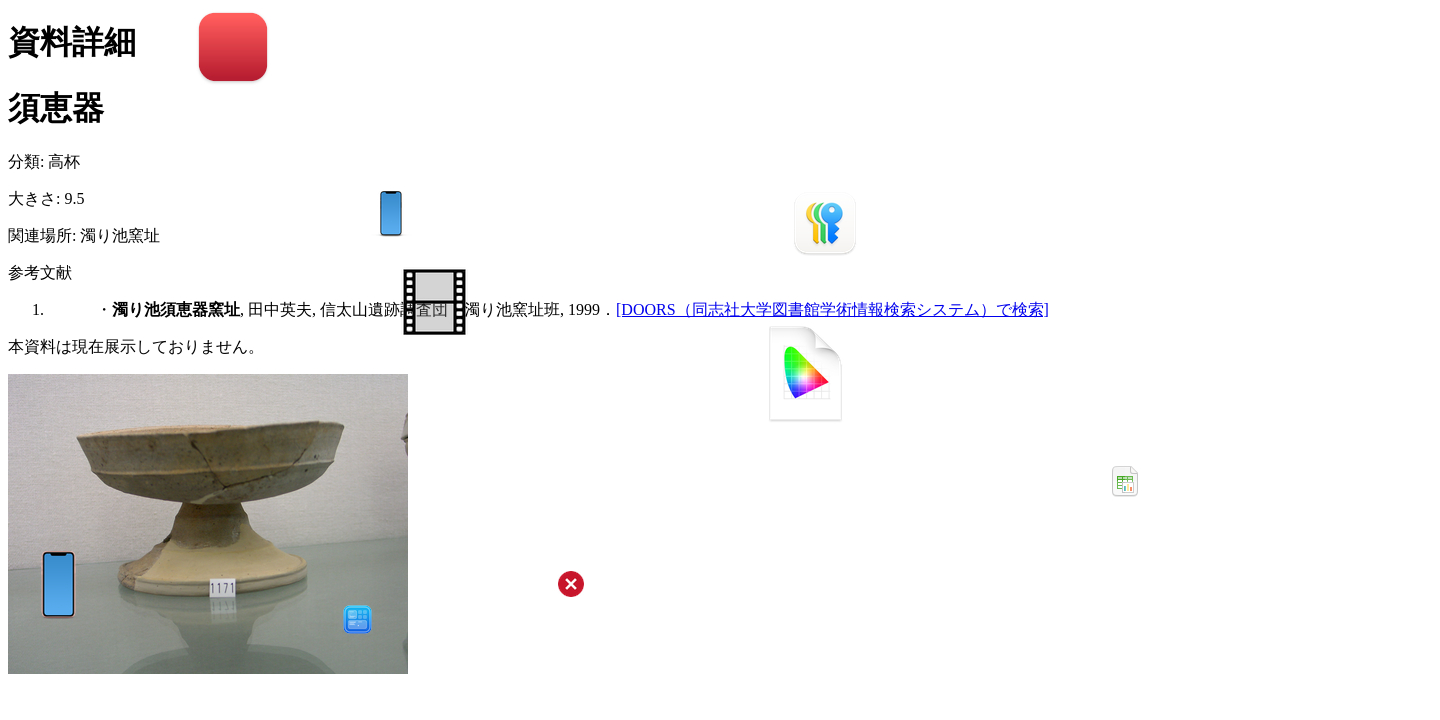 This screenshot has height=720, width=1440. I want to click on view connected iPhone device, so click(391, 214).